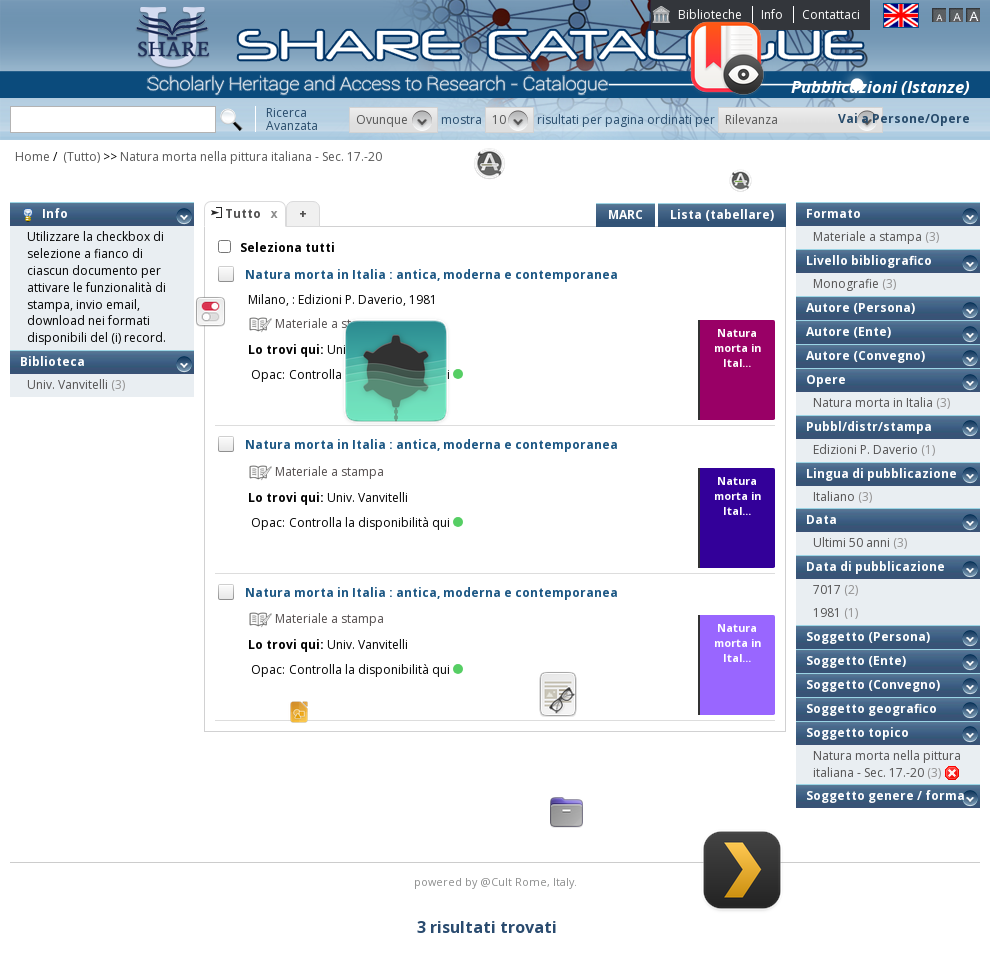 The image size is (990, 954). I want to click on open plex media player, so click(742, 870).